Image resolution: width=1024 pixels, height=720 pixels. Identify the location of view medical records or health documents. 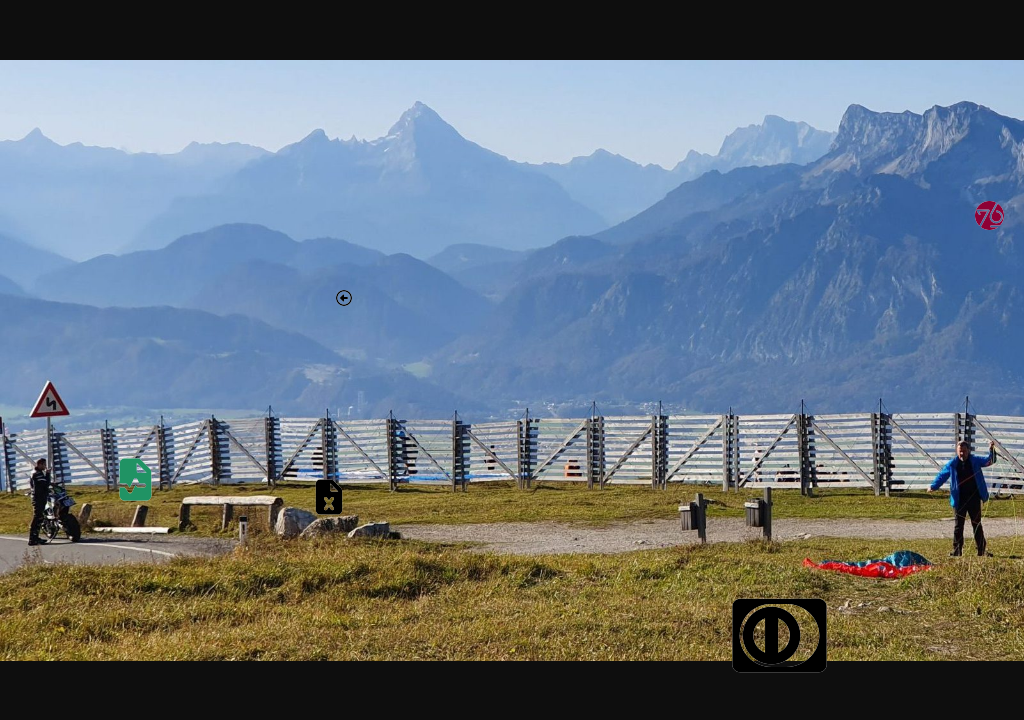
(135, 479).